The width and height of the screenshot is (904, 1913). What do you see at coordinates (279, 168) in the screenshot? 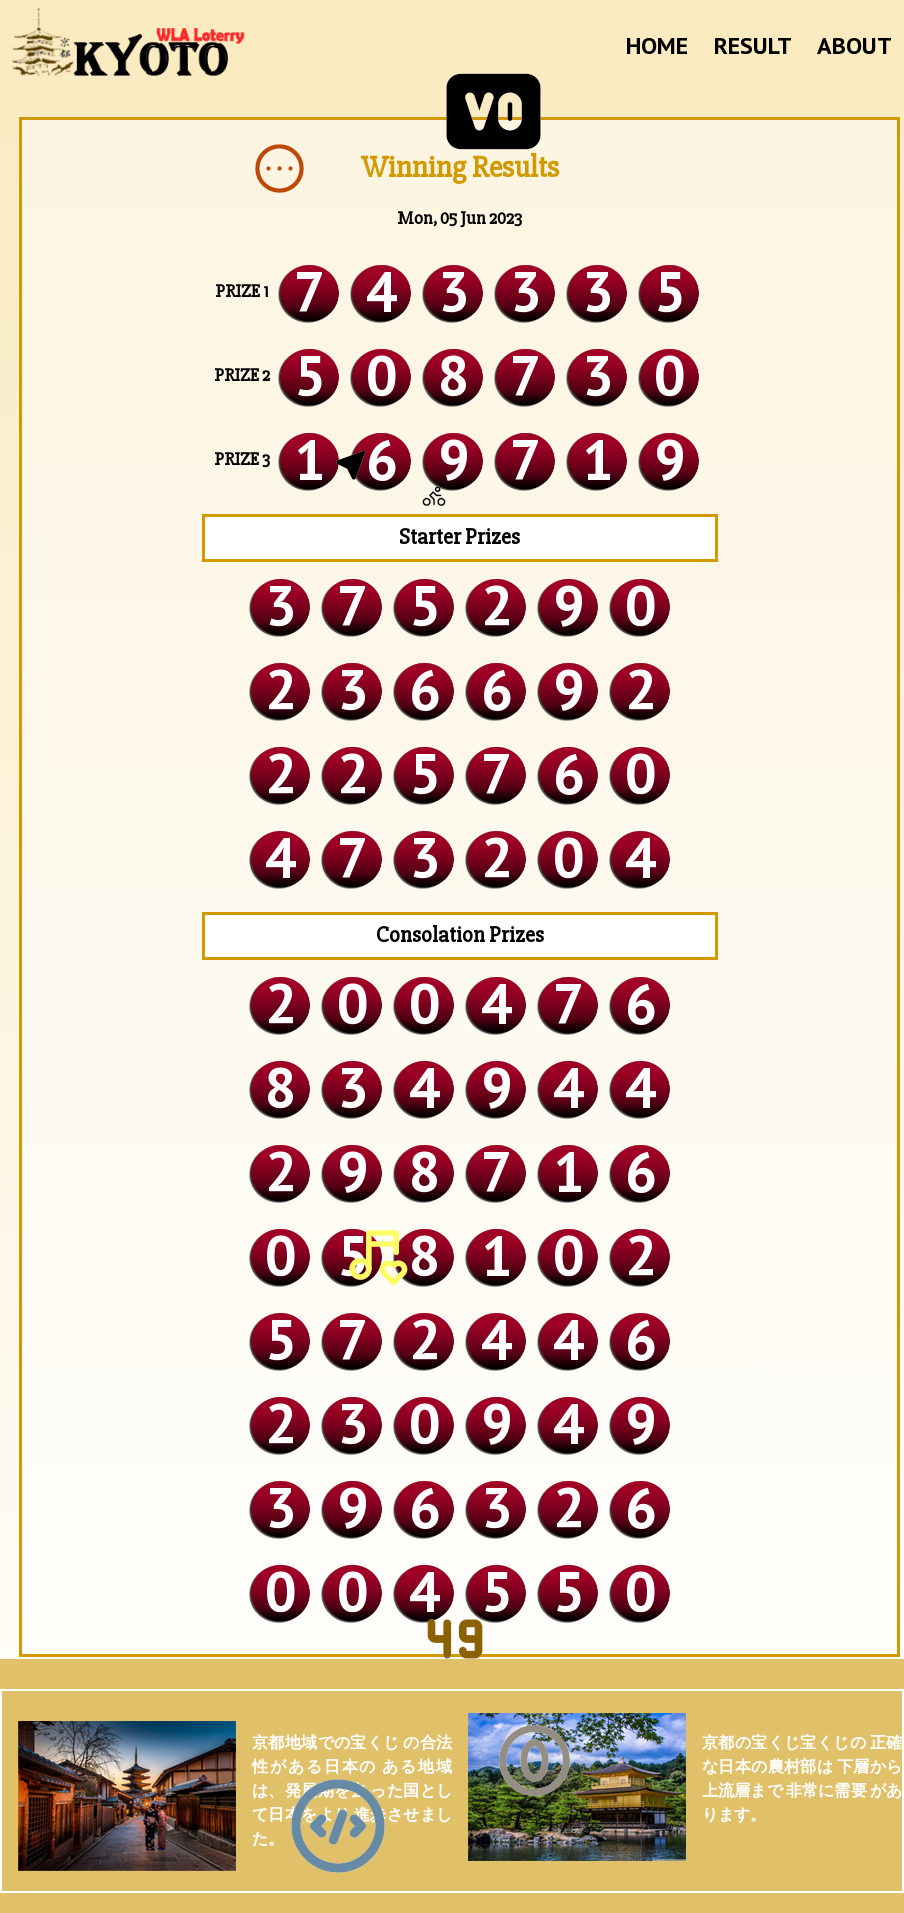
I see `view more options` at bounding box center [279, 168].